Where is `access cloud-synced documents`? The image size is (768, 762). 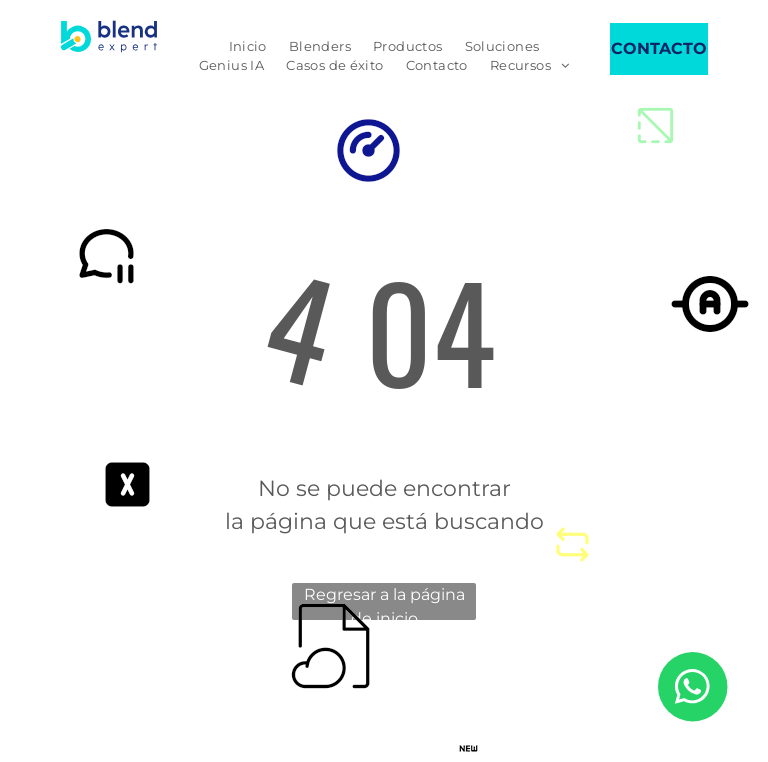
access cloud-synced documents is located at coordinates (334, 646).